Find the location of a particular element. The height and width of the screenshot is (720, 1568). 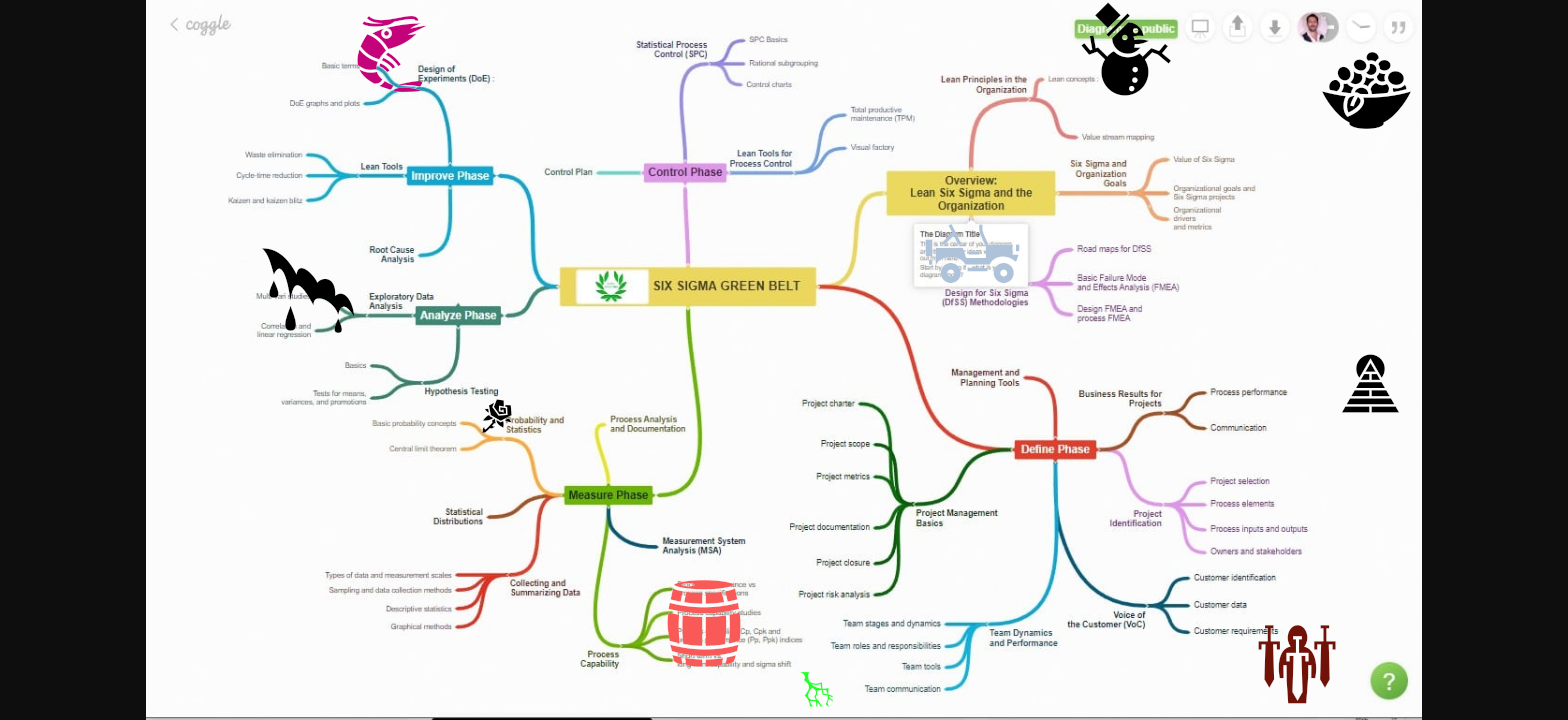

select a rose or flower item in a game inventory is located at coordinates (495, 416).